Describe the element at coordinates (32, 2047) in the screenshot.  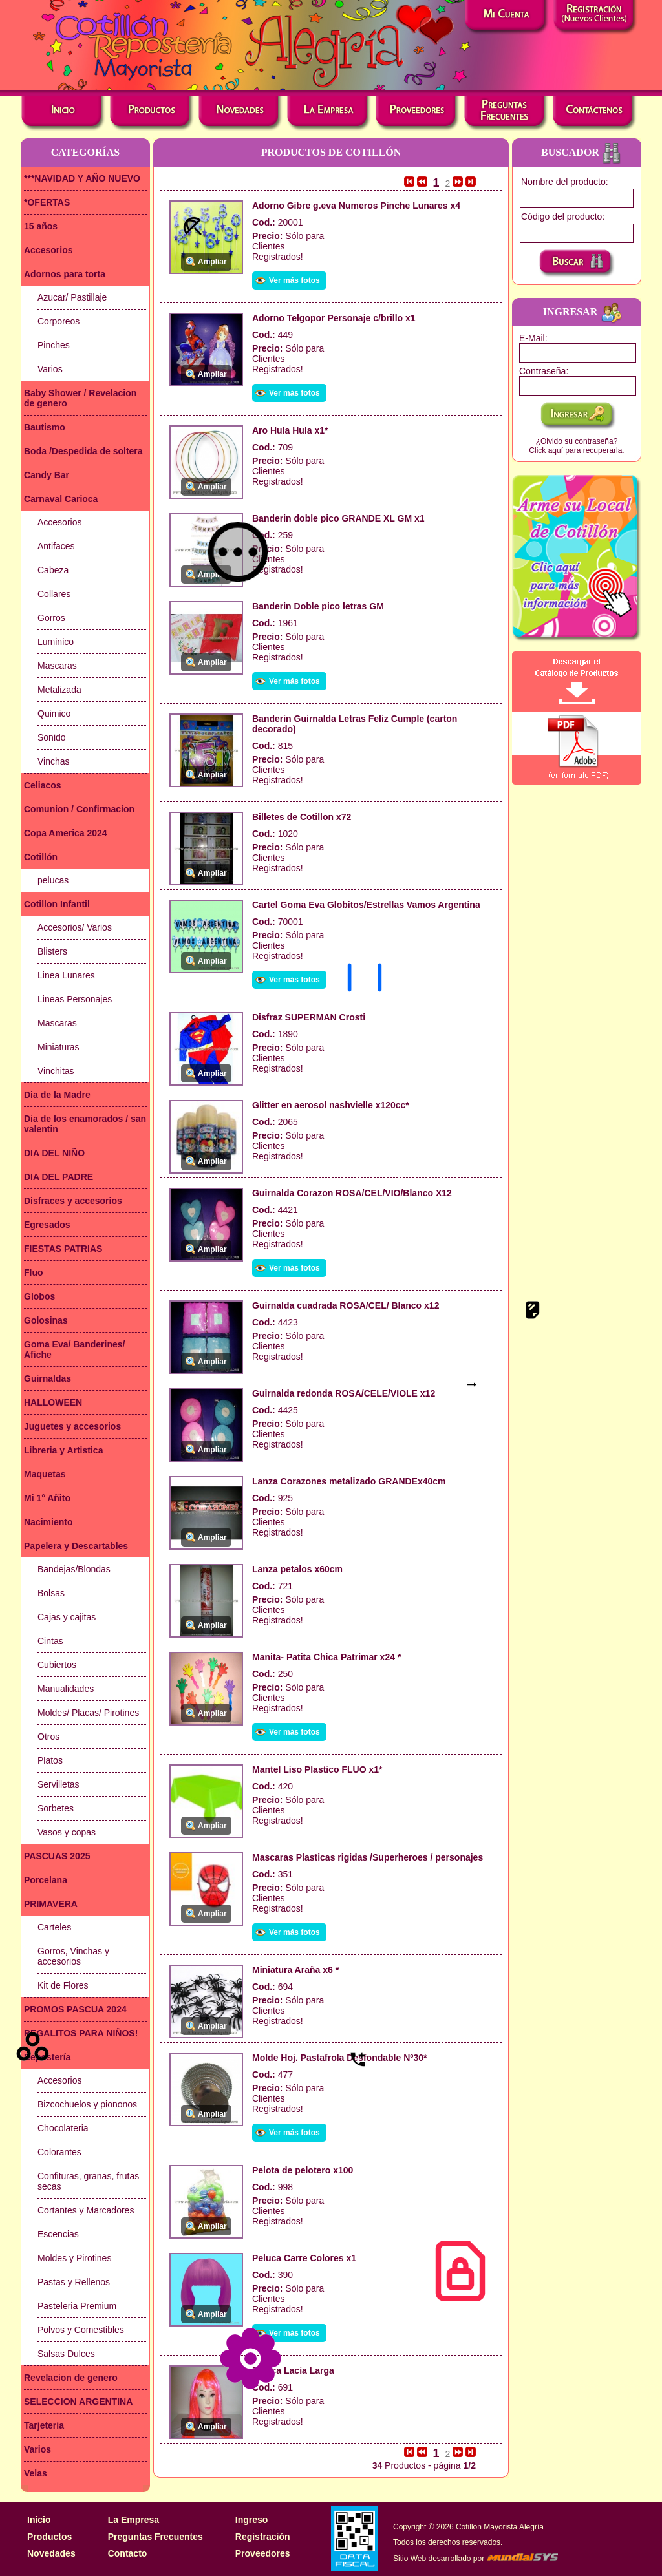
I see `view connected items or groups` at that location.